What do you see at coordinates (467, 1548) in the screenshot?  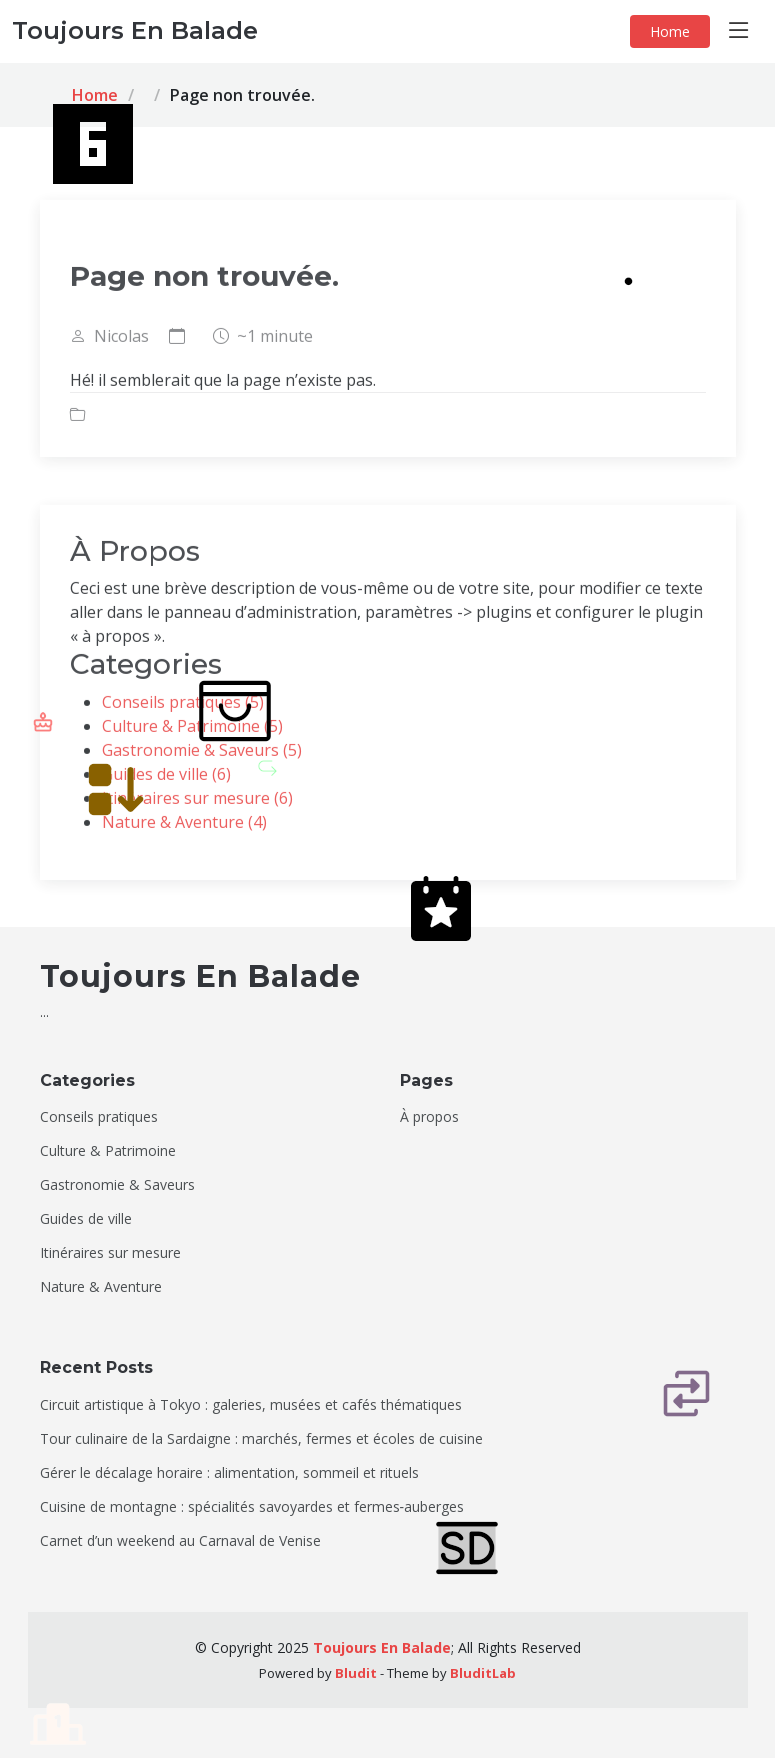 I see `indicates standard definition video quality` at bounding box center [467, 1548].